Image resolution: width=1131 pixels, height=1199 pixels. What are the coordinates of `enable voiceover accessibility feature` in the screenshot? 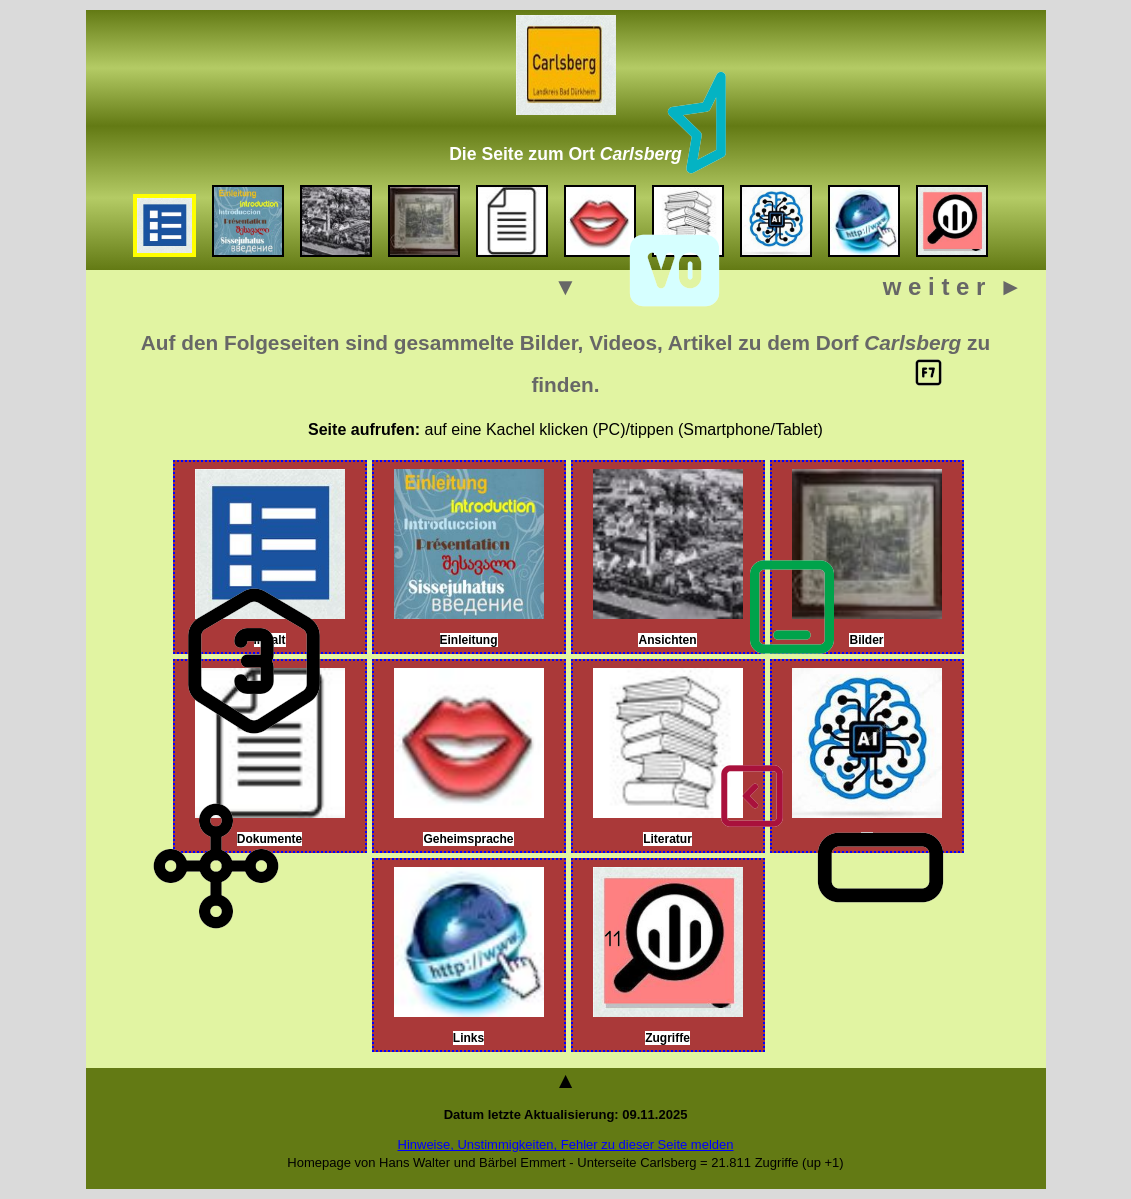 It's located at (674, 270).